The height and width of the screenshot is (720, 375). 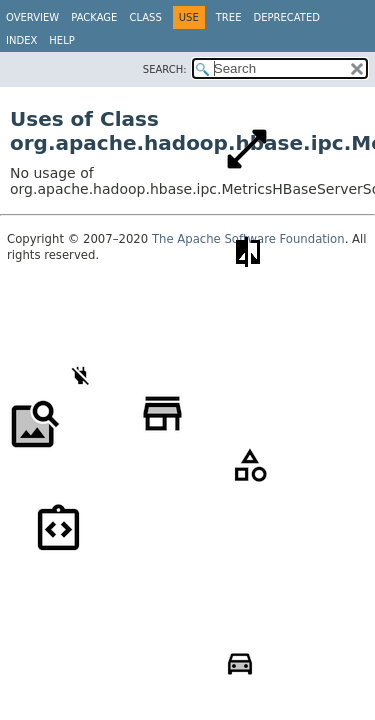 I want to click on compare two images side by side, so click(x=248, y=252).